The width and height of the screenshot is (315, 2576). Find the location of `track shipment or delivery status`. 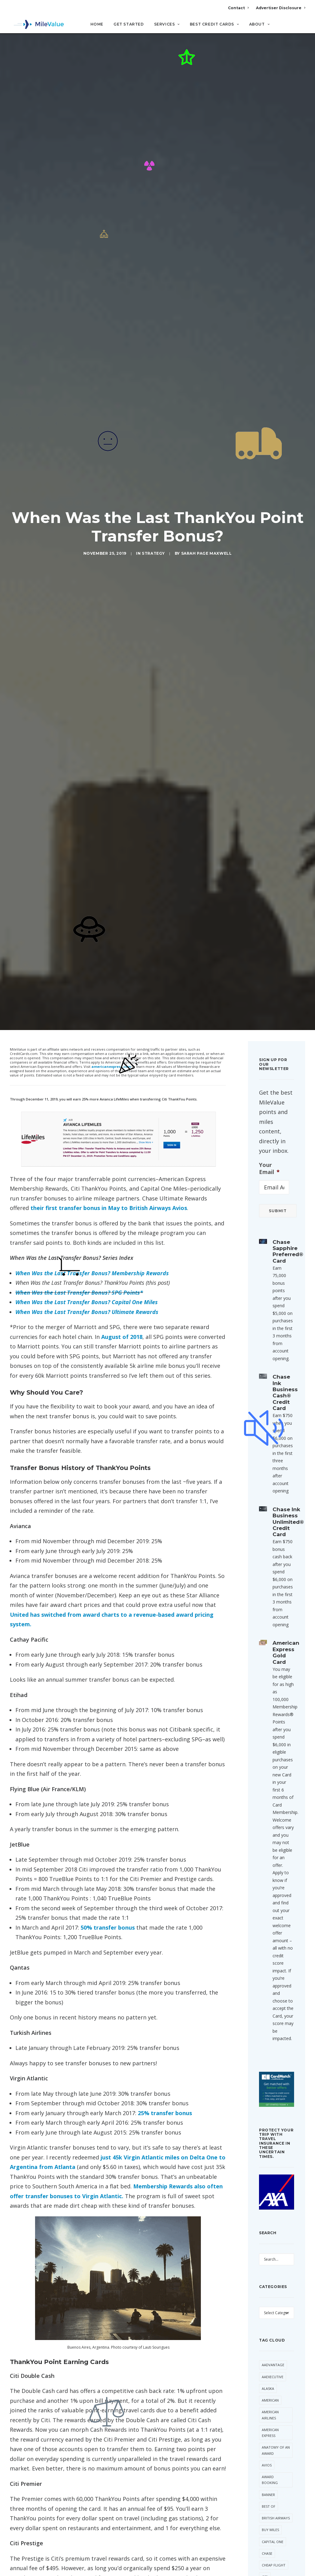

track shipment or delivery status is located at coordinates (259, 443).